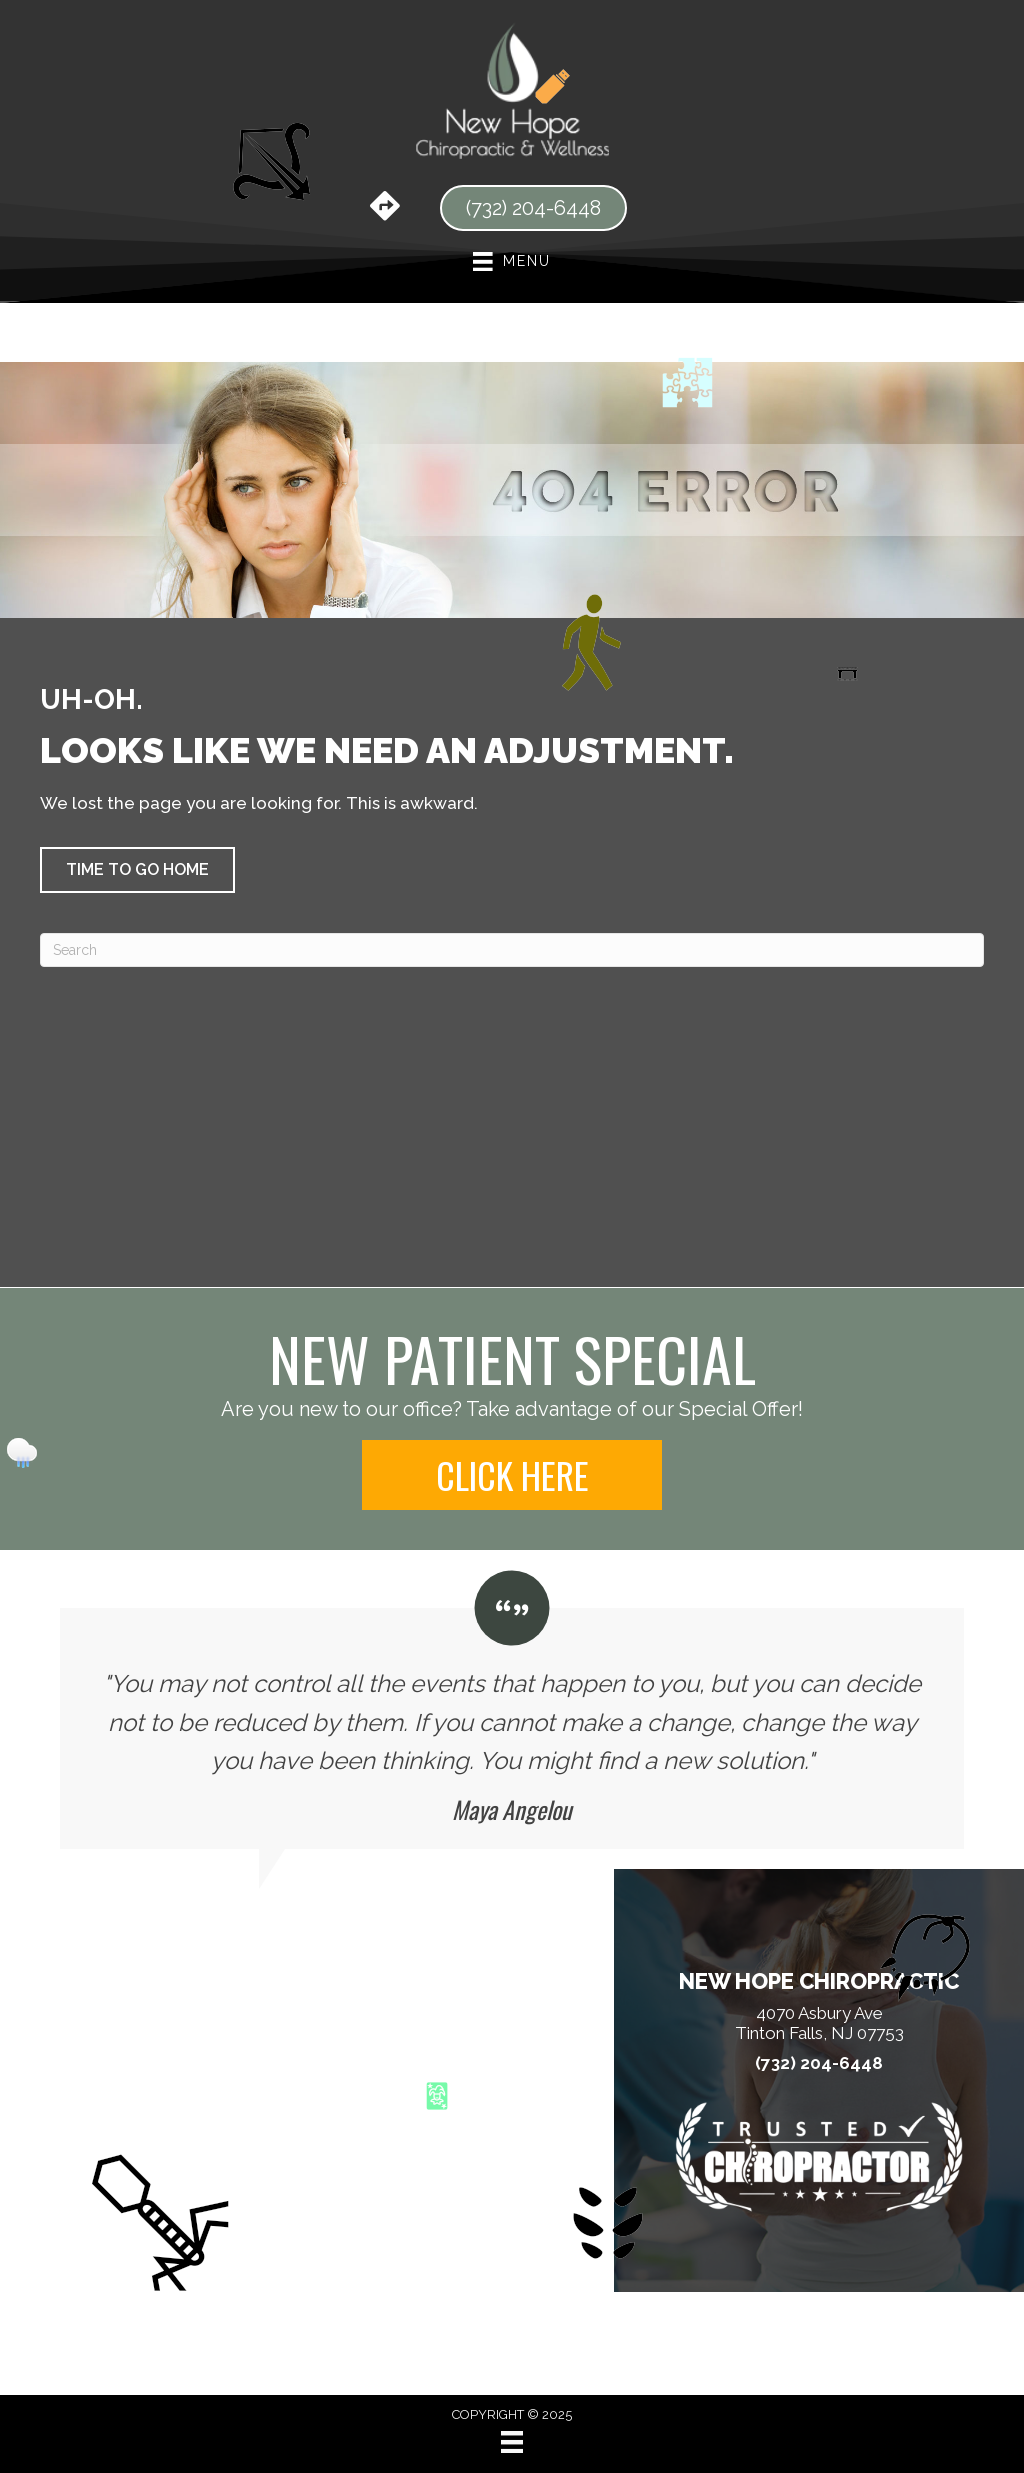 Image resolution: width=1024 pixels, height=2473 pixels. What do you see at coordinates (608, 2223) in the screenshot?
I see `activate hunter vision or tracking mode` at bounding box center [608, 2223].